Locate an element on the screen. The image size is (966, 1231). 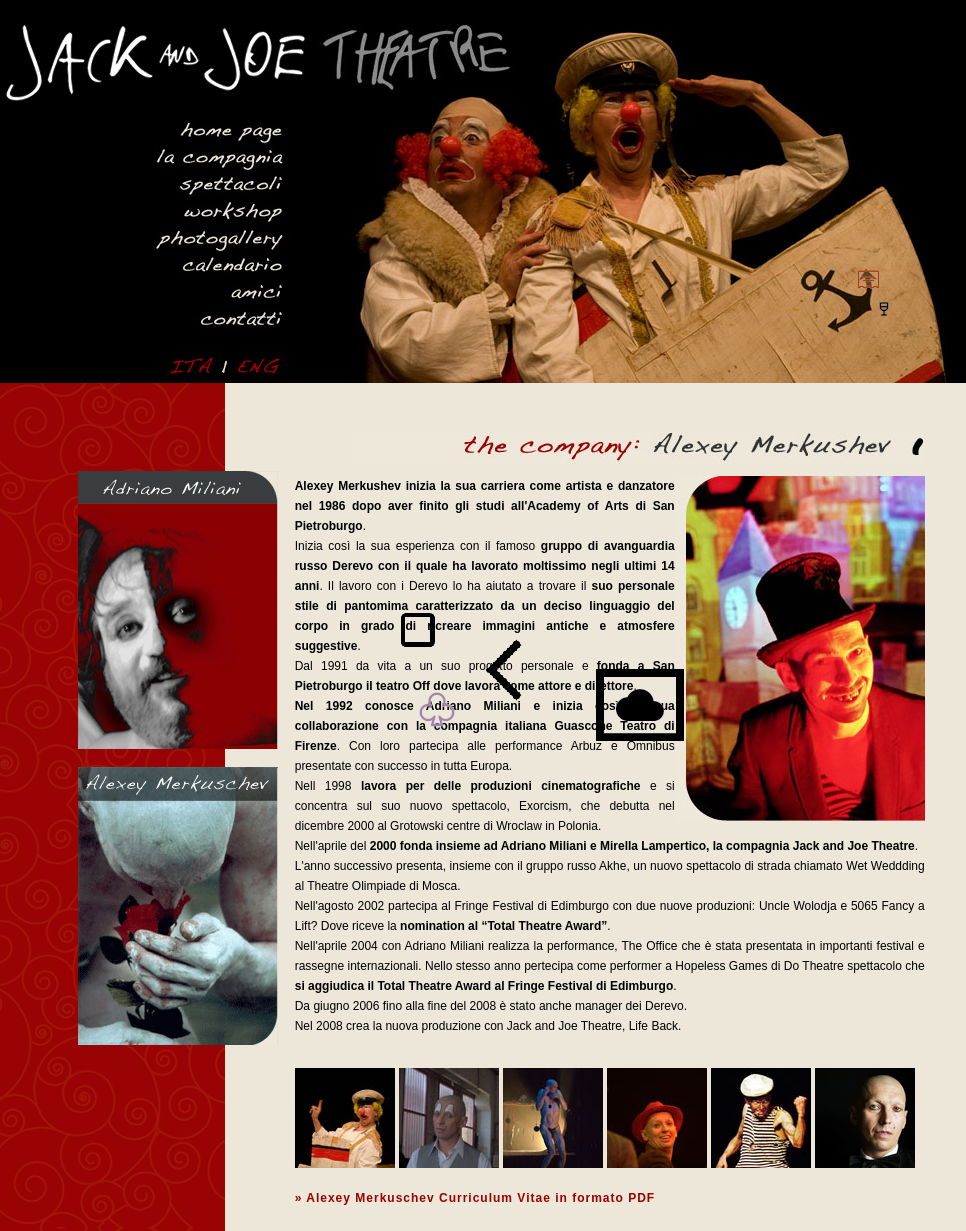
view purchase receipt or transaction details is located at coordinates (868, 279).